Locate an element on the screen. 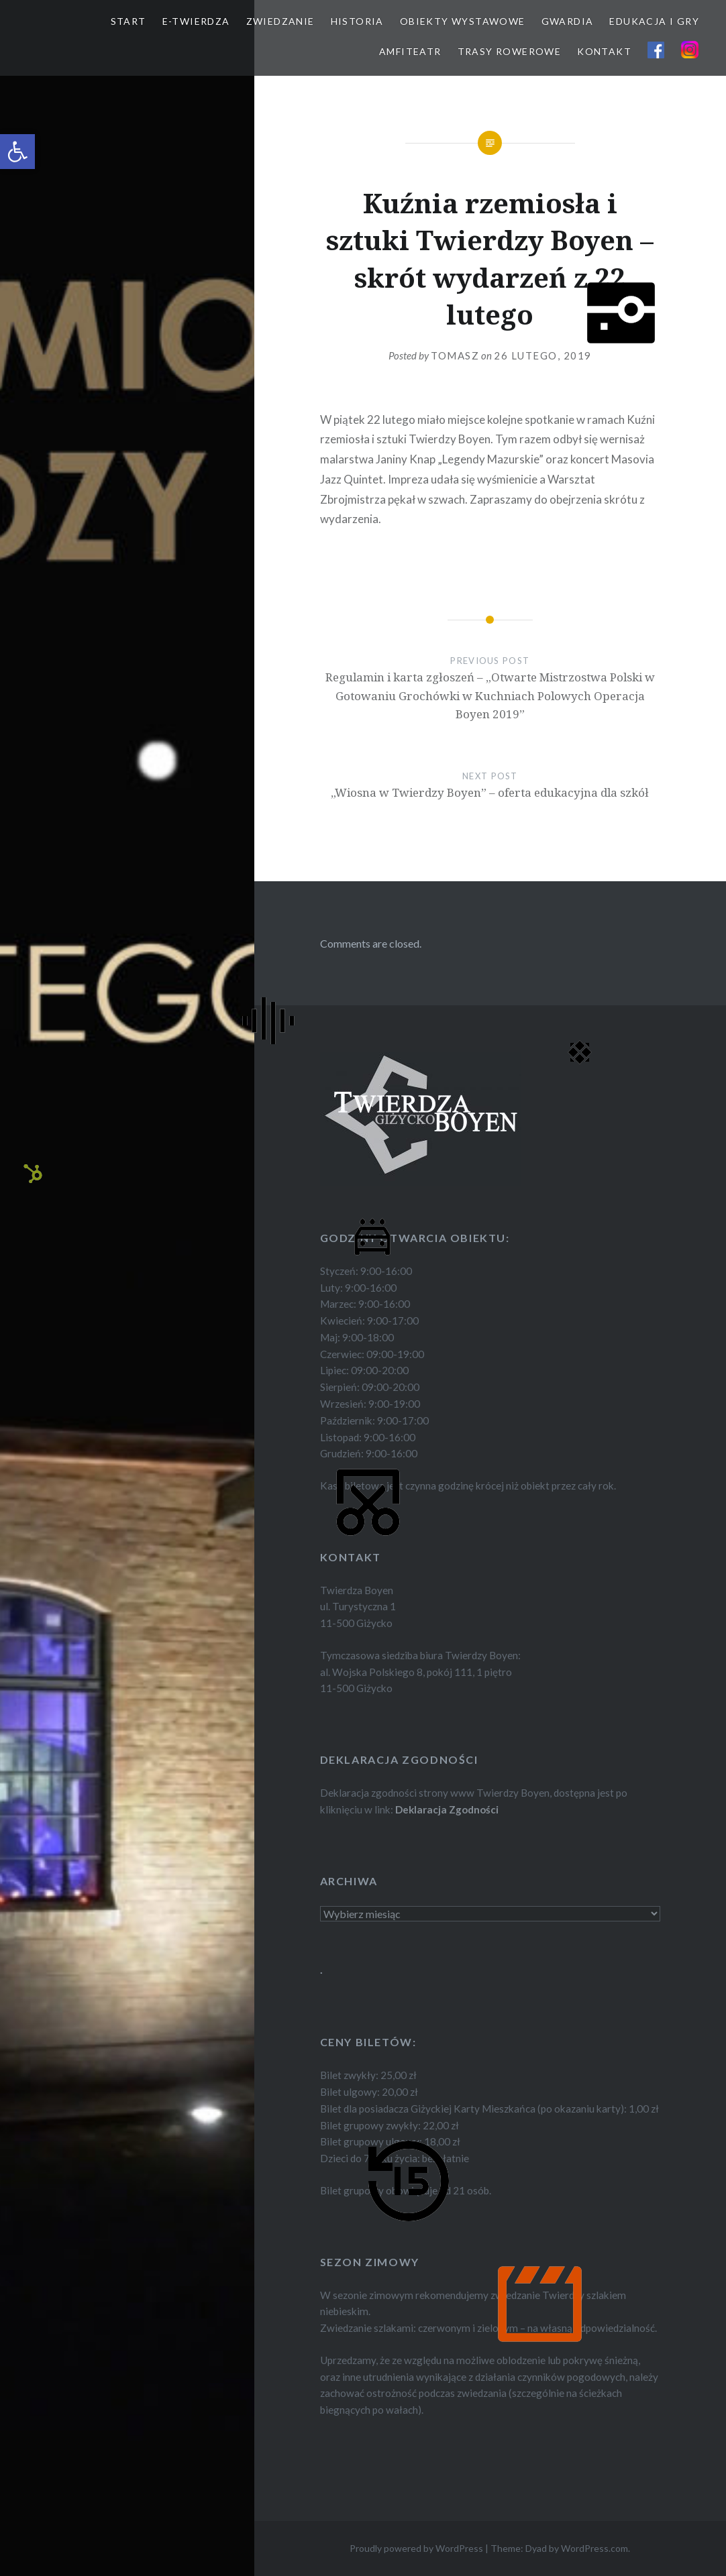  centos linux operating system logo is located at coordinates (580, 1052).